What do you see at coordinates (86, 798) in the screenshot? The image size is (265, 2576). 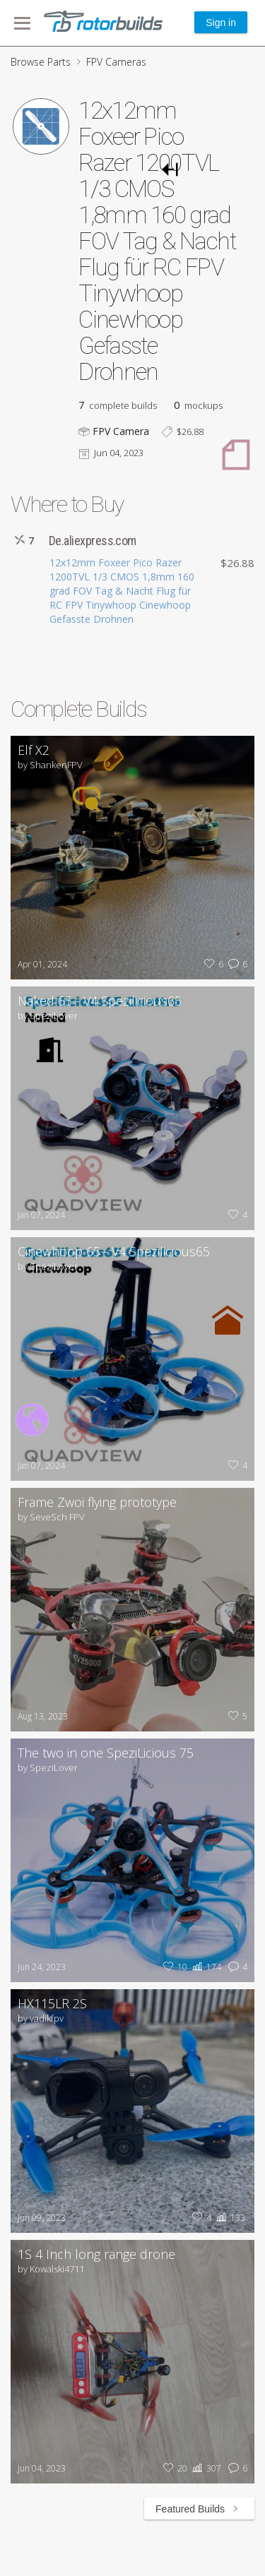 I see `access search engine optimization tools` at bounding box center [86, 798].